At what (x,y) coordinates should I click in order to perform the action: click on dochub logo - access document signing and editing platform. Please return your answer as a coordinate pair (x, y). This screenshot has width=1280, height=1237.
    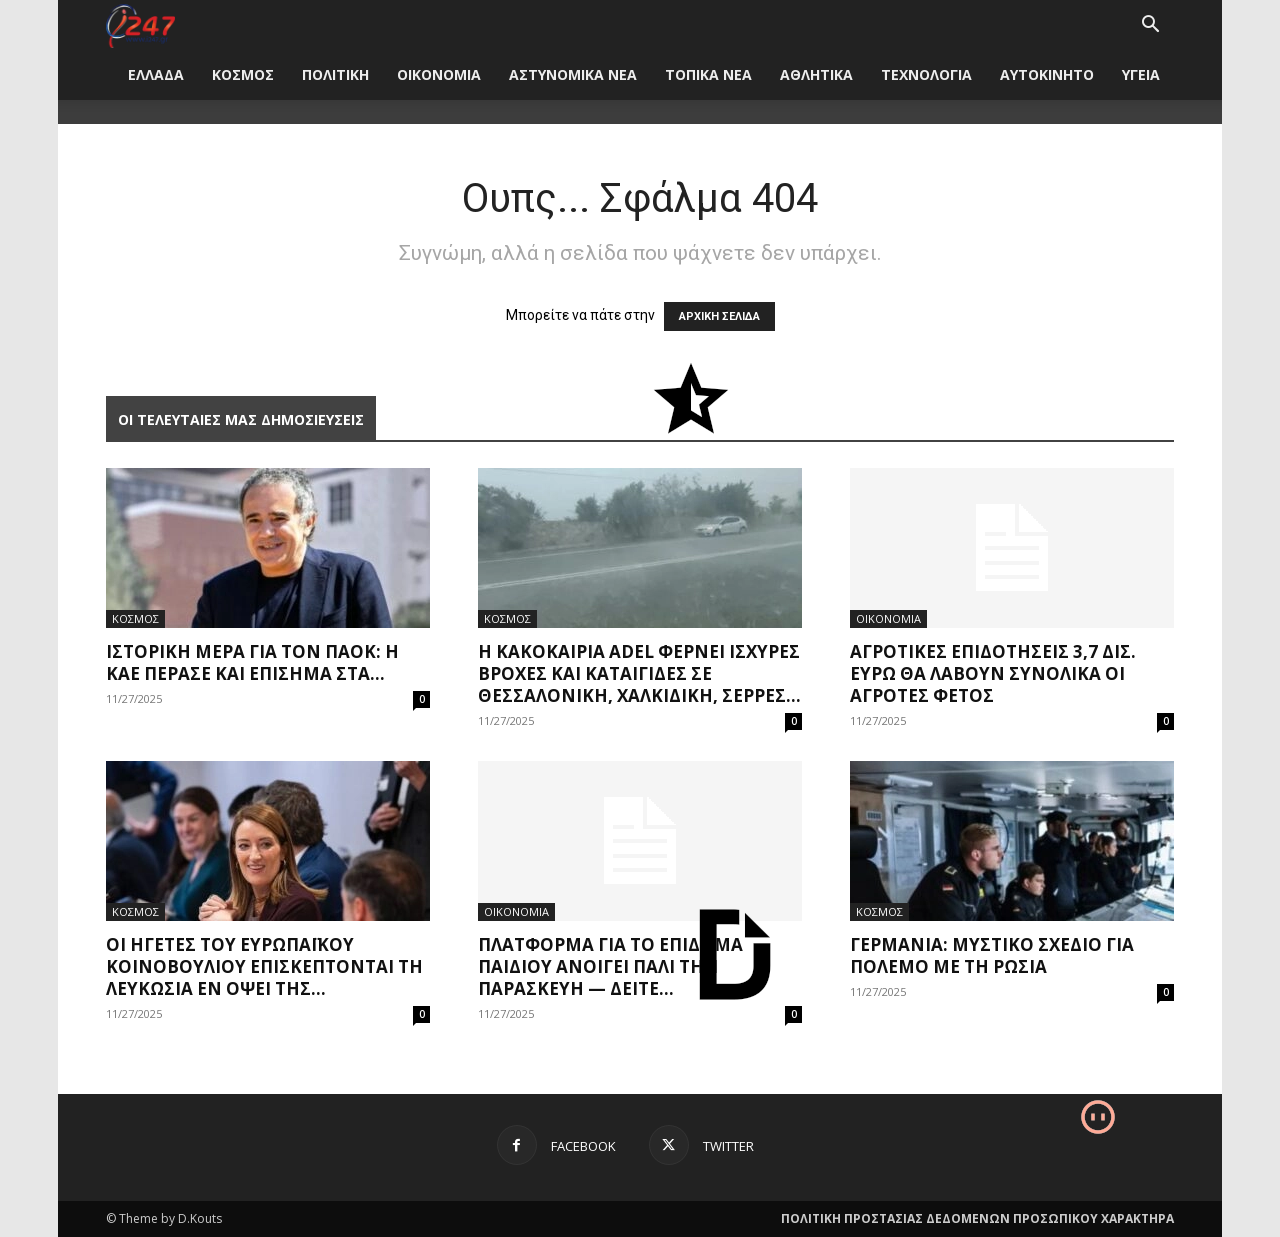
    Looking at the image, I should click on (736, 954).